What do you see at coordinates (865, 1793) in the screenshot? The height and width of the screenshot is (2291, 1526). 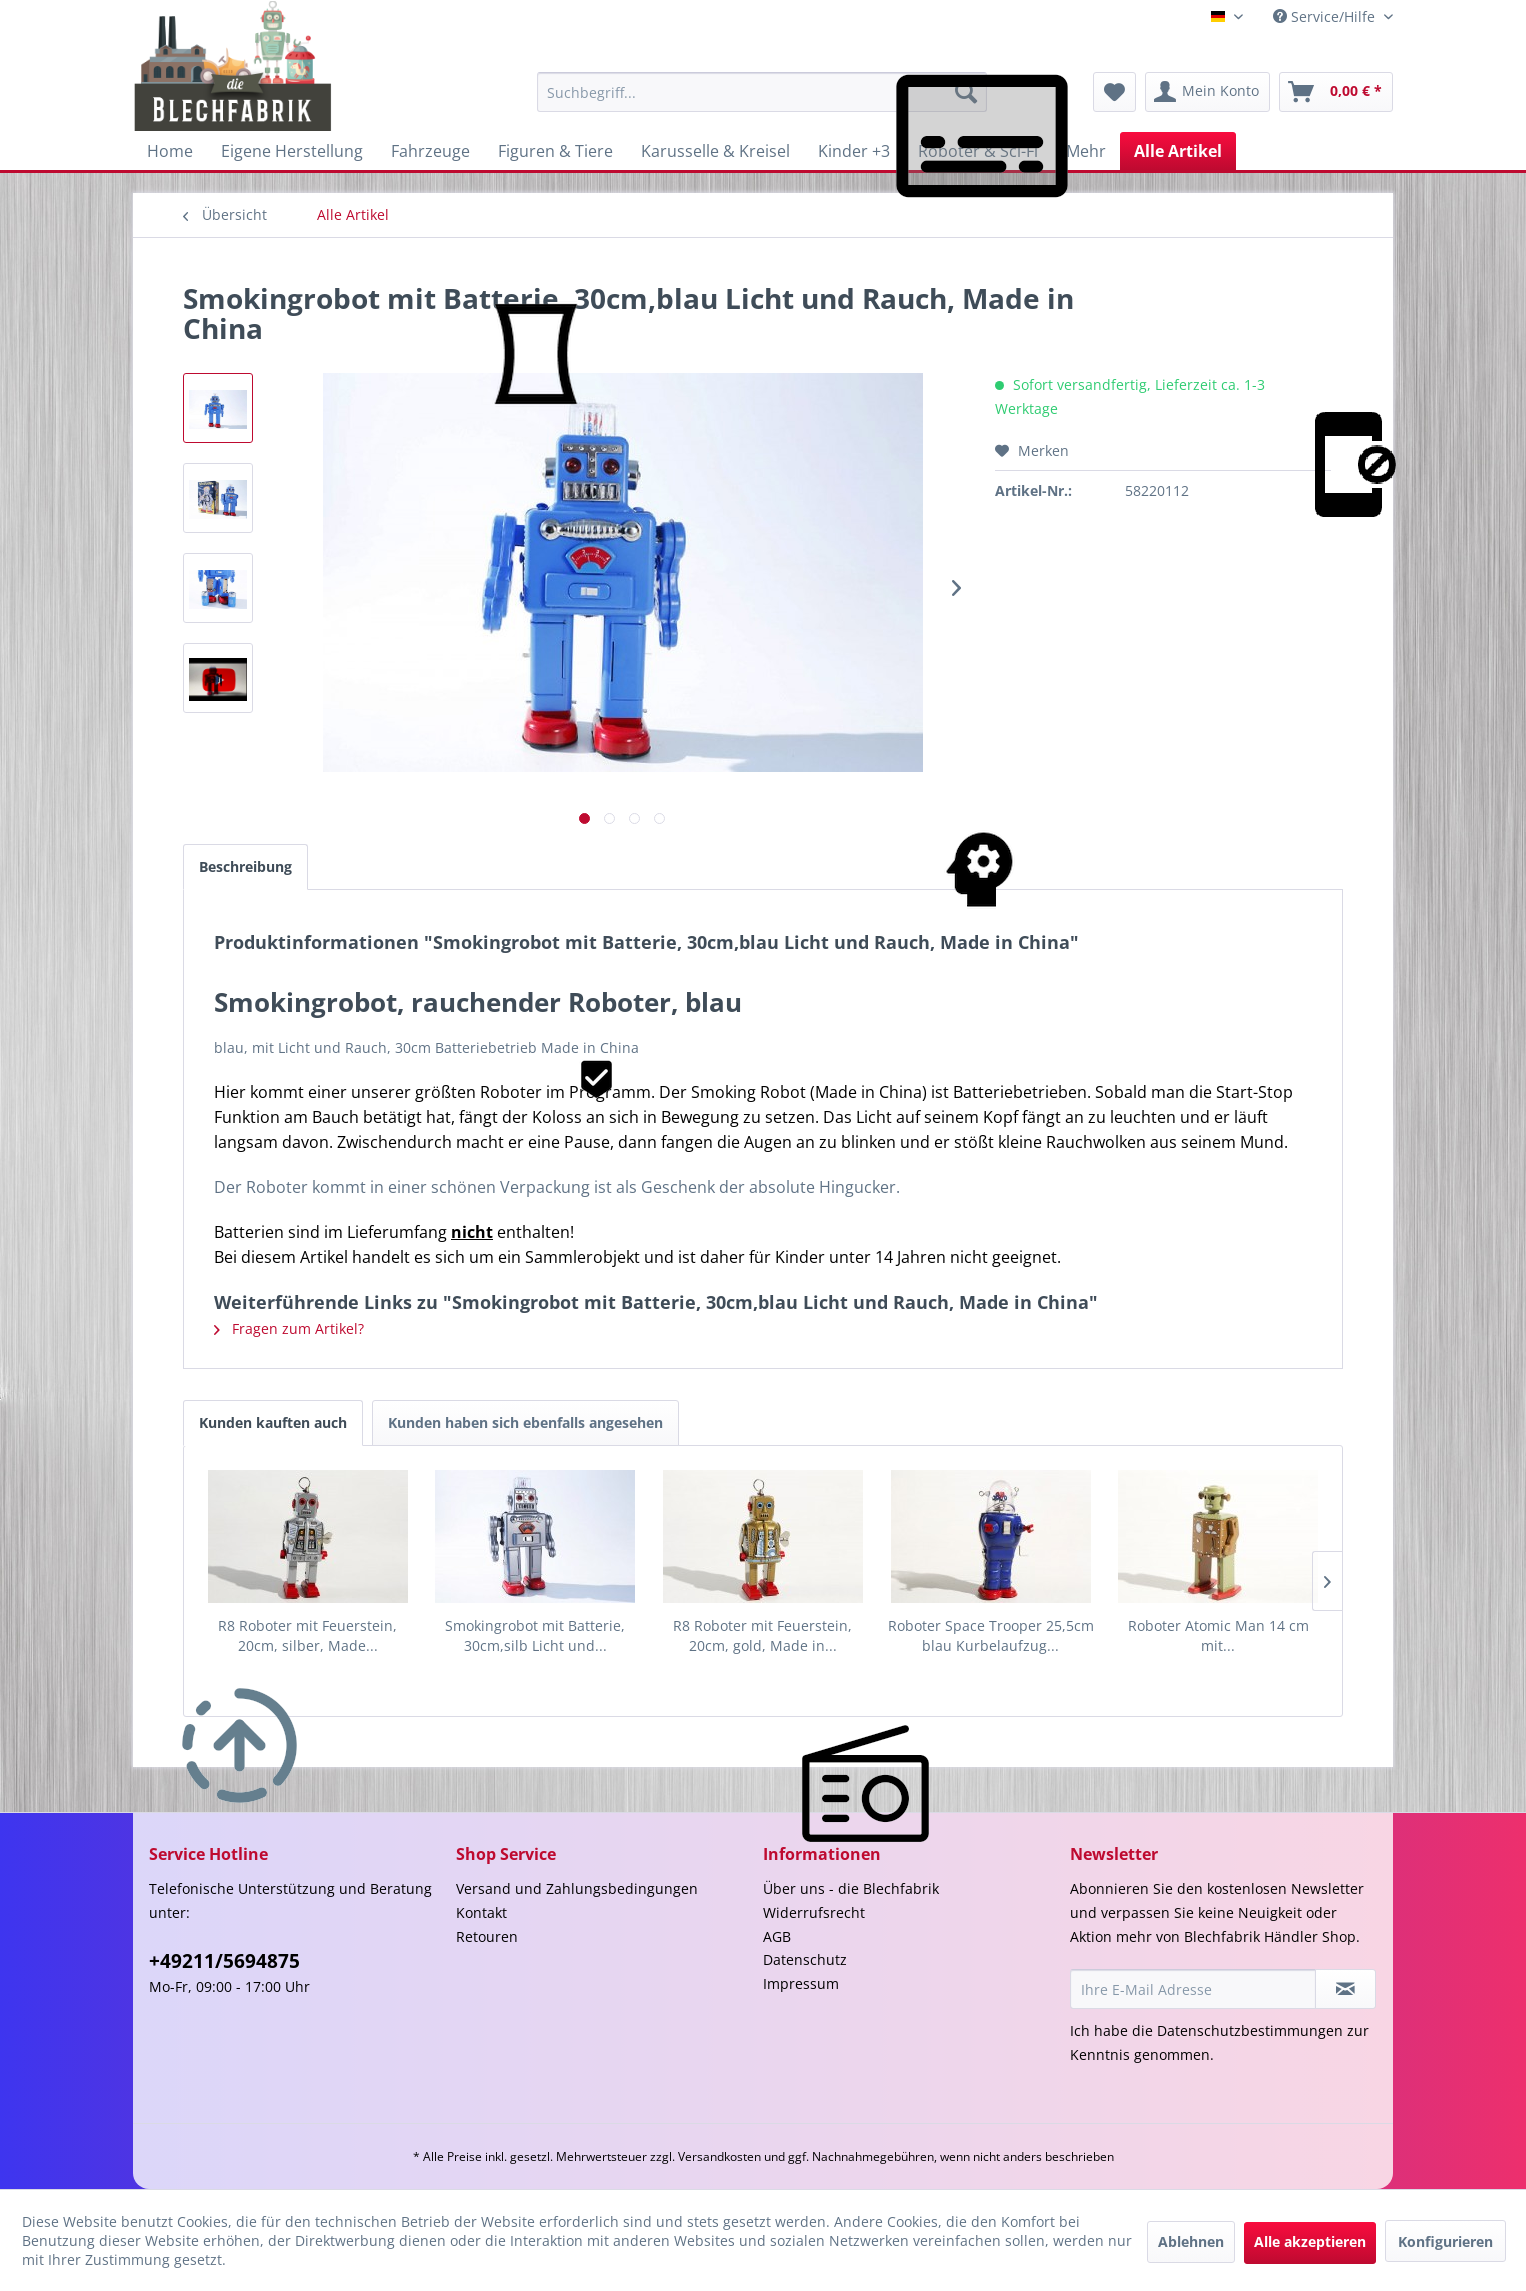 I see `open radio or audio streaming` at bounding box center [865, 1793].